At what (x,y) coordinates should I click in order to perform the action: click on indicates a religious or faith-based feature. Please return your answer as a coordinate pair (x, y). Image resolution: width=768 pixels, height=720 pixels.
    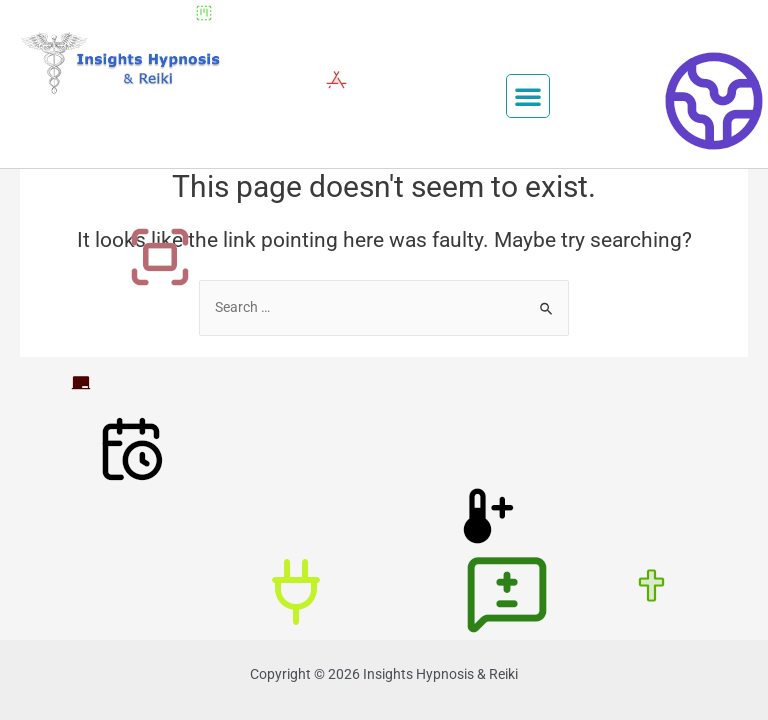
    Looking at the image, I should click on (651, 585).